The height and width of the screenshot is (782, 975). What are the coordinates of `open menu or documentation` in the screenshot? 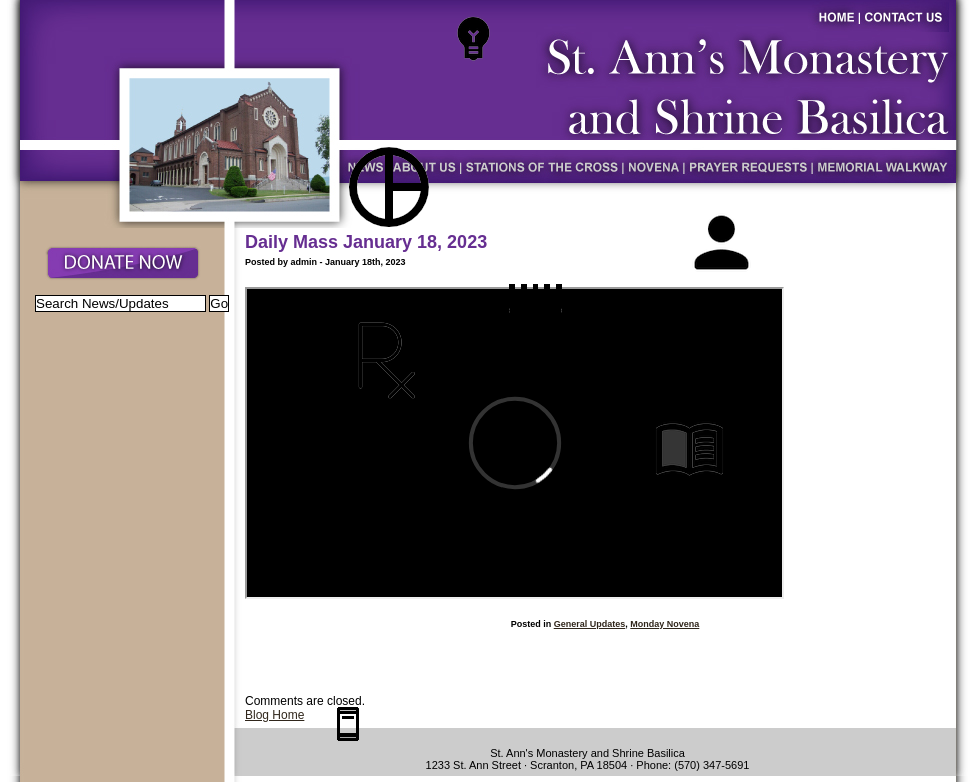 It's located at (689, 446).